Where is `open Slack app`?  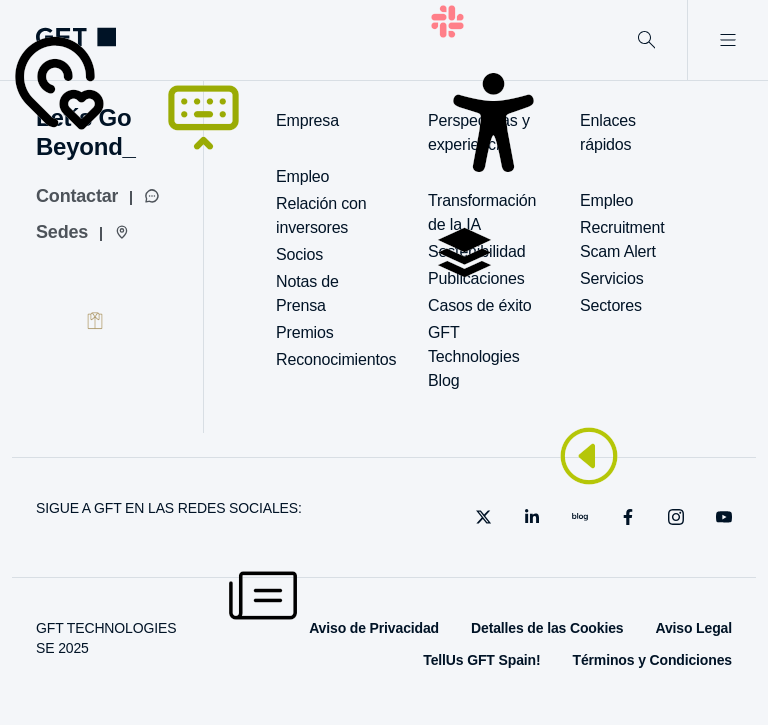 open Slack app is located at coordinates (447, 21).